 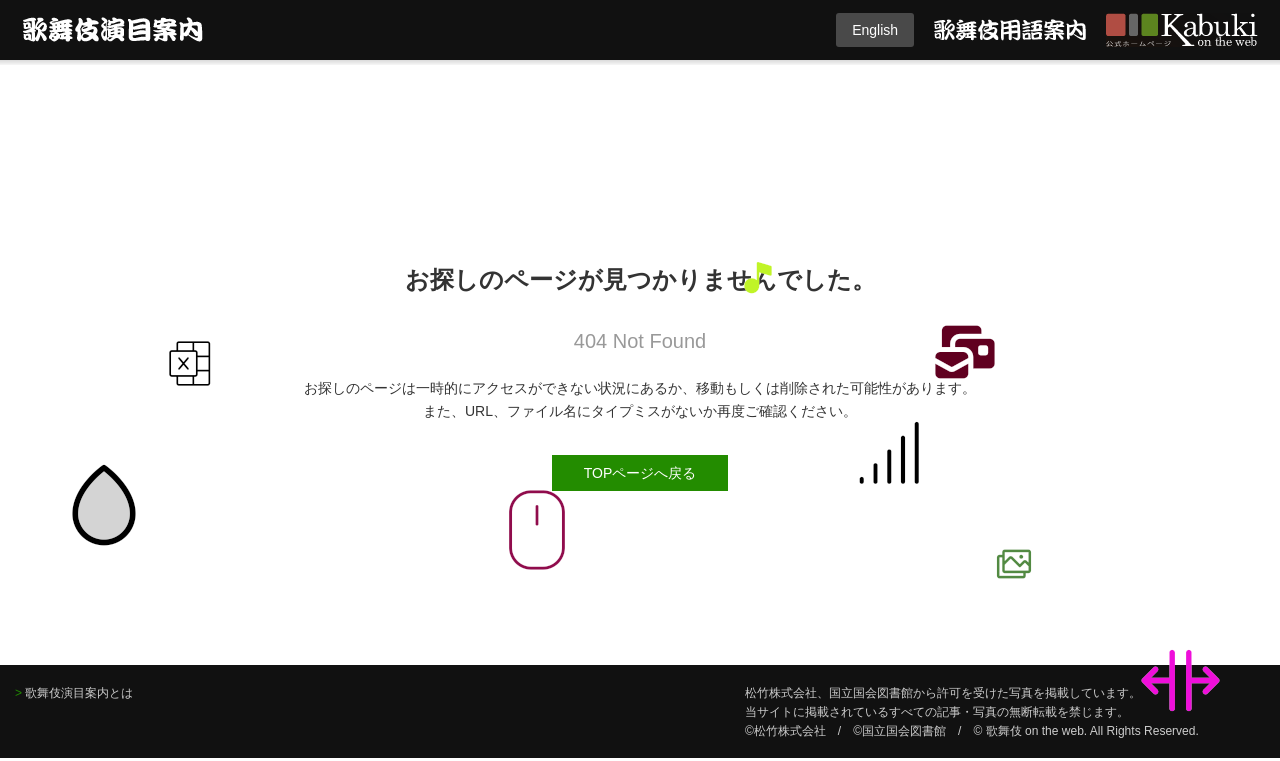 I want to click on indicates full cellular signal strength, so click(x=892, y=457).